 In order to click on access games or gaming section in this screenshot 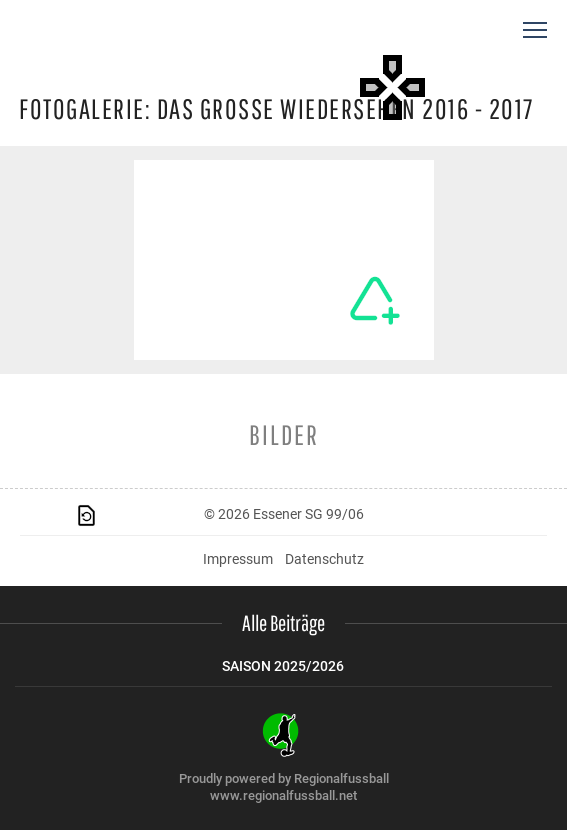, I will do `click(392, 87)`.